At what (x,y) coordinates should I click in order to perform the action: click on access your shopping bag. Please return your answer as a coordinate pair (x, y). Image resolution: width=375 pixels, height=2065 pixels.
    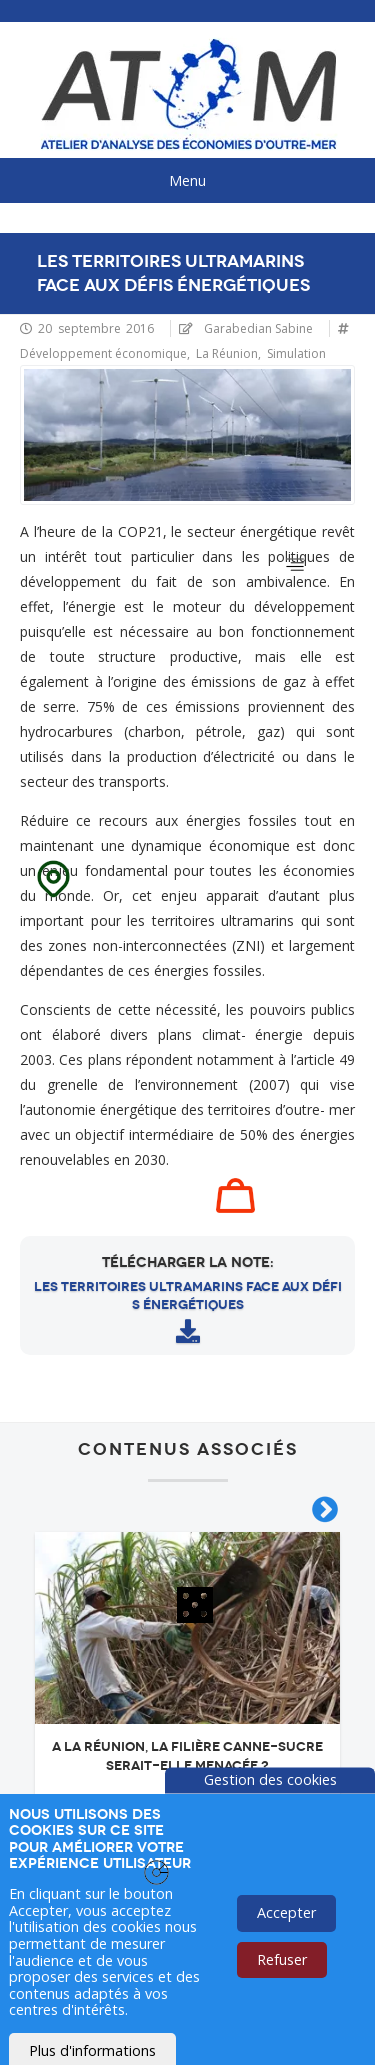
    Looking at the image, I should click on (235, 1197).